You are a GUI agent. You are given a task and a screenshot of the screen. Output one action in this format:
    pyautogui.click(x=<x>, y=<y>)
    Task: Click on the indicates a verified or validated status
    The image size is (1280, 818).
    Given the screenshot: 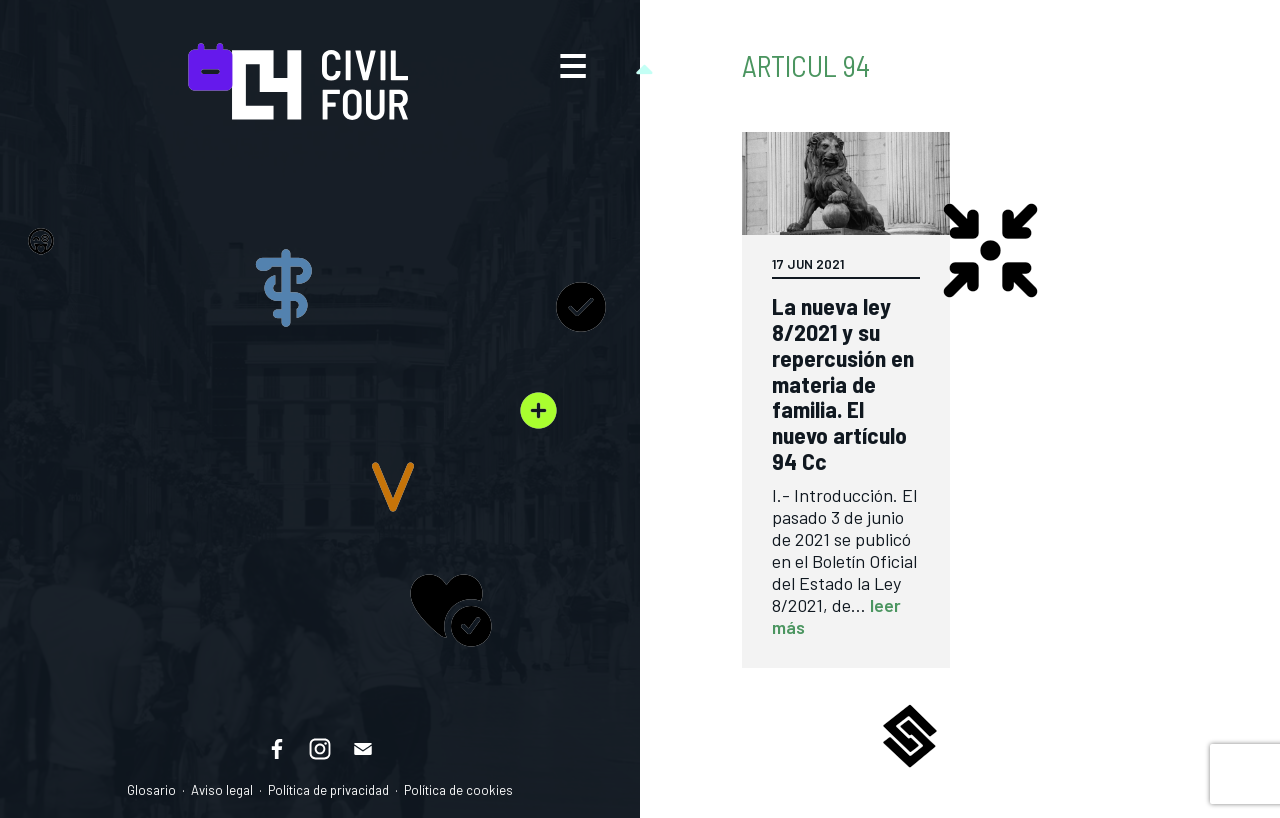 What is the action you would take?
    pyautogui.click(x=393, y=487)
    